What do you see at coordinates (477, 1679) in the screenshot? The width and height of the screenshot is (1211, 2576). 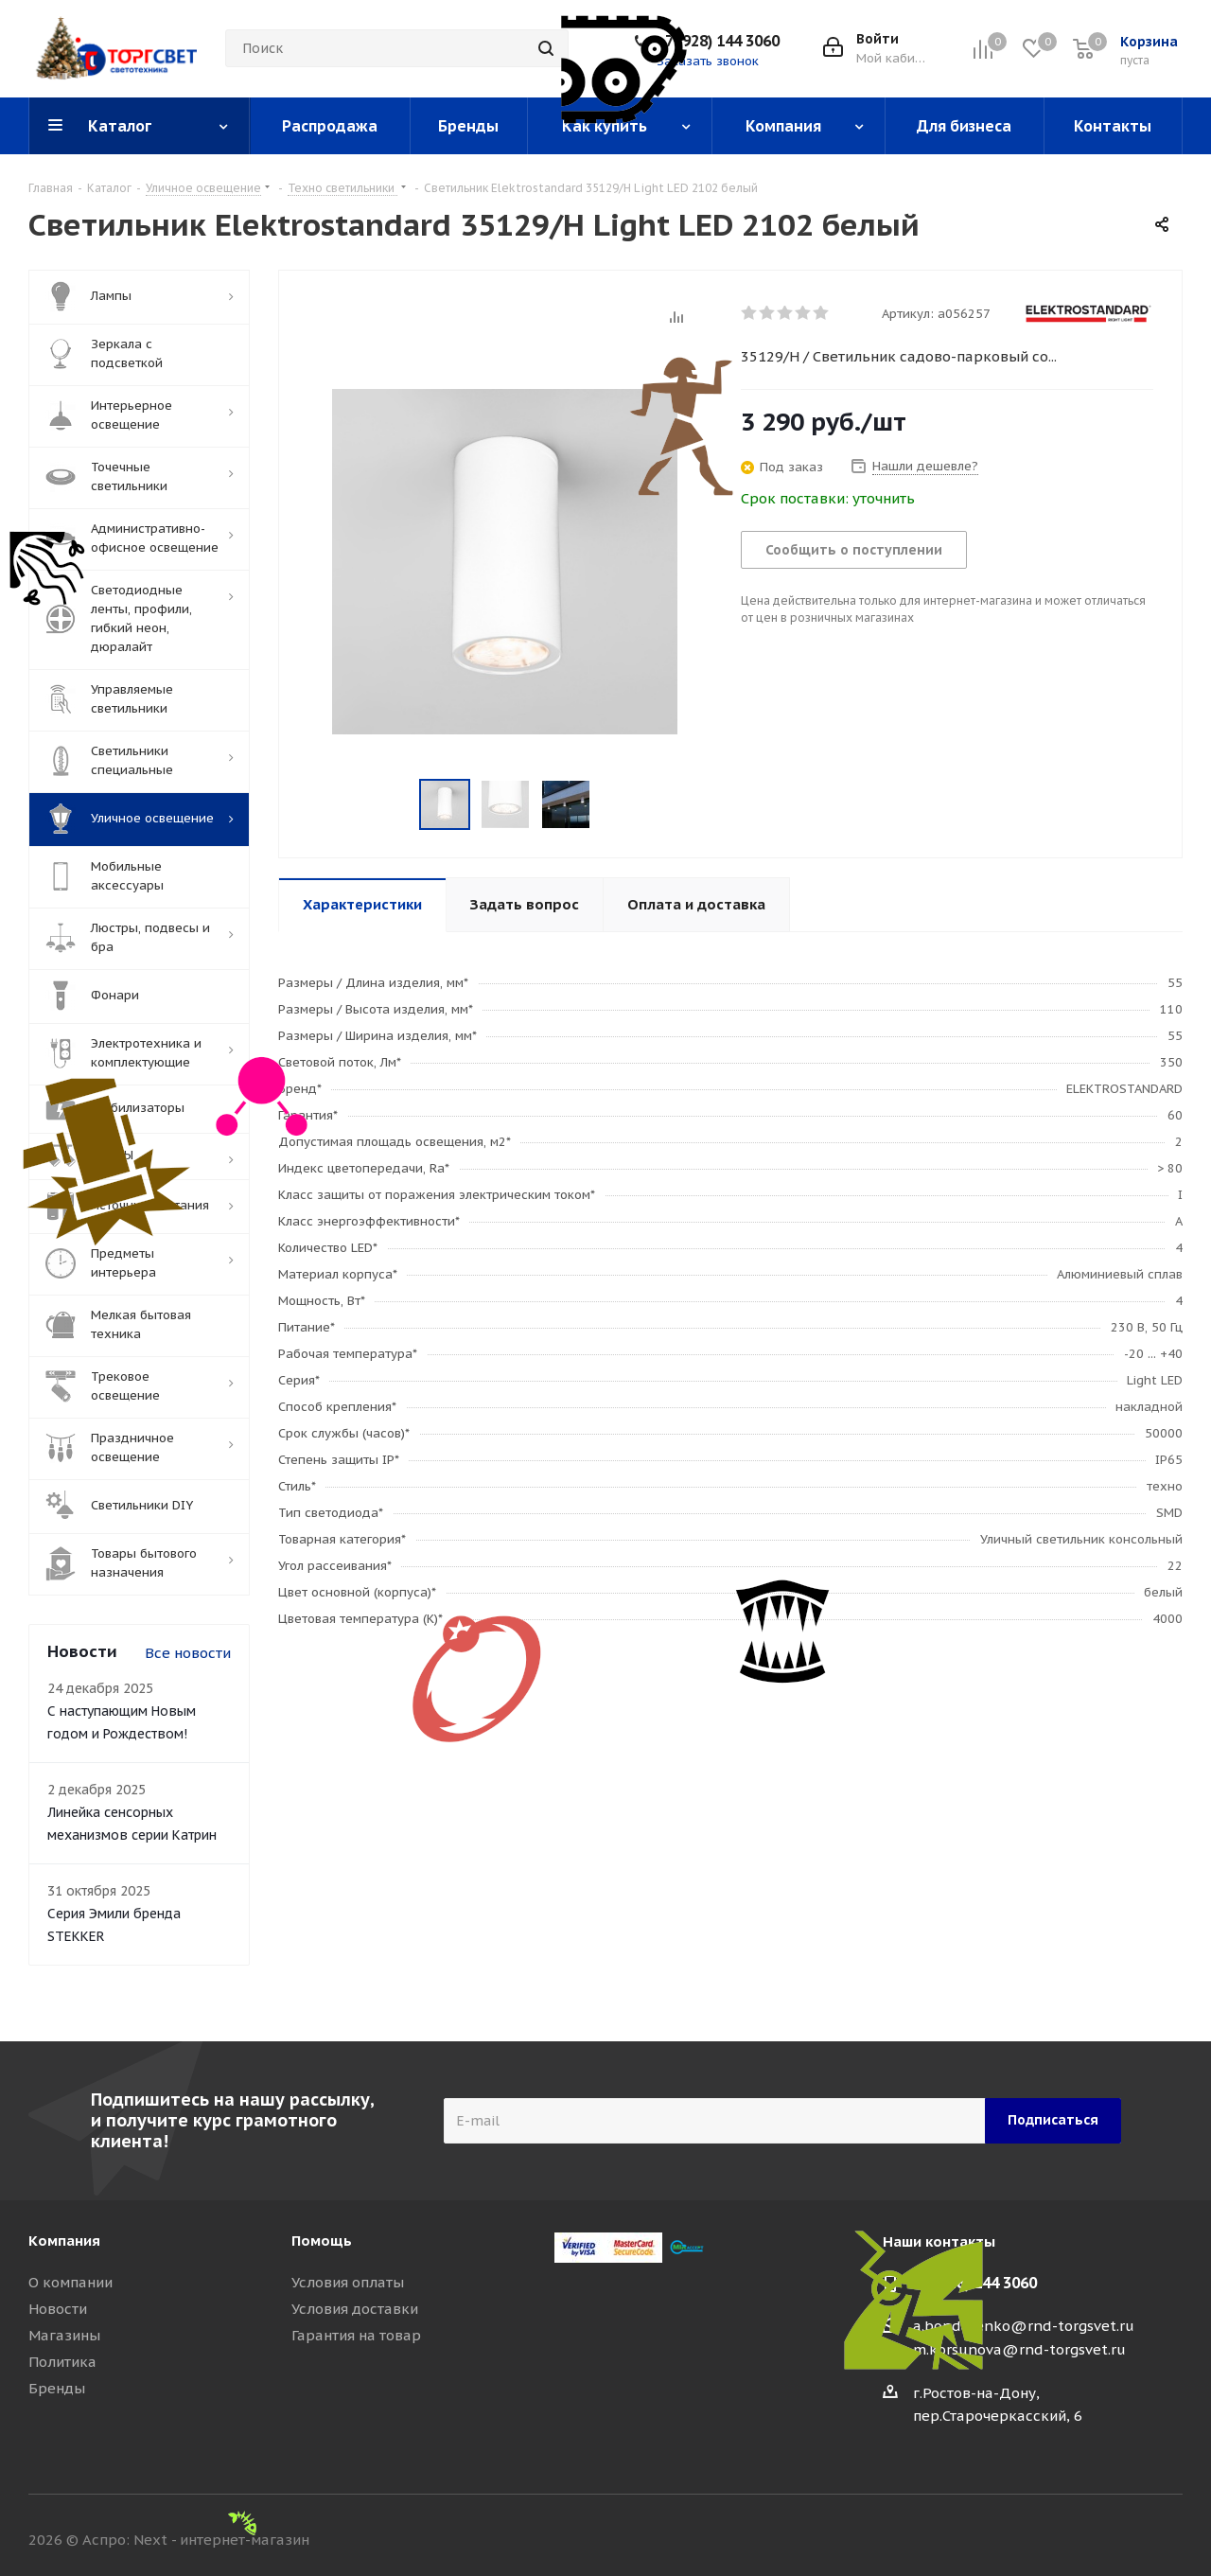 I see `refresh or sync starred items` at bounding box center [477, 1679].